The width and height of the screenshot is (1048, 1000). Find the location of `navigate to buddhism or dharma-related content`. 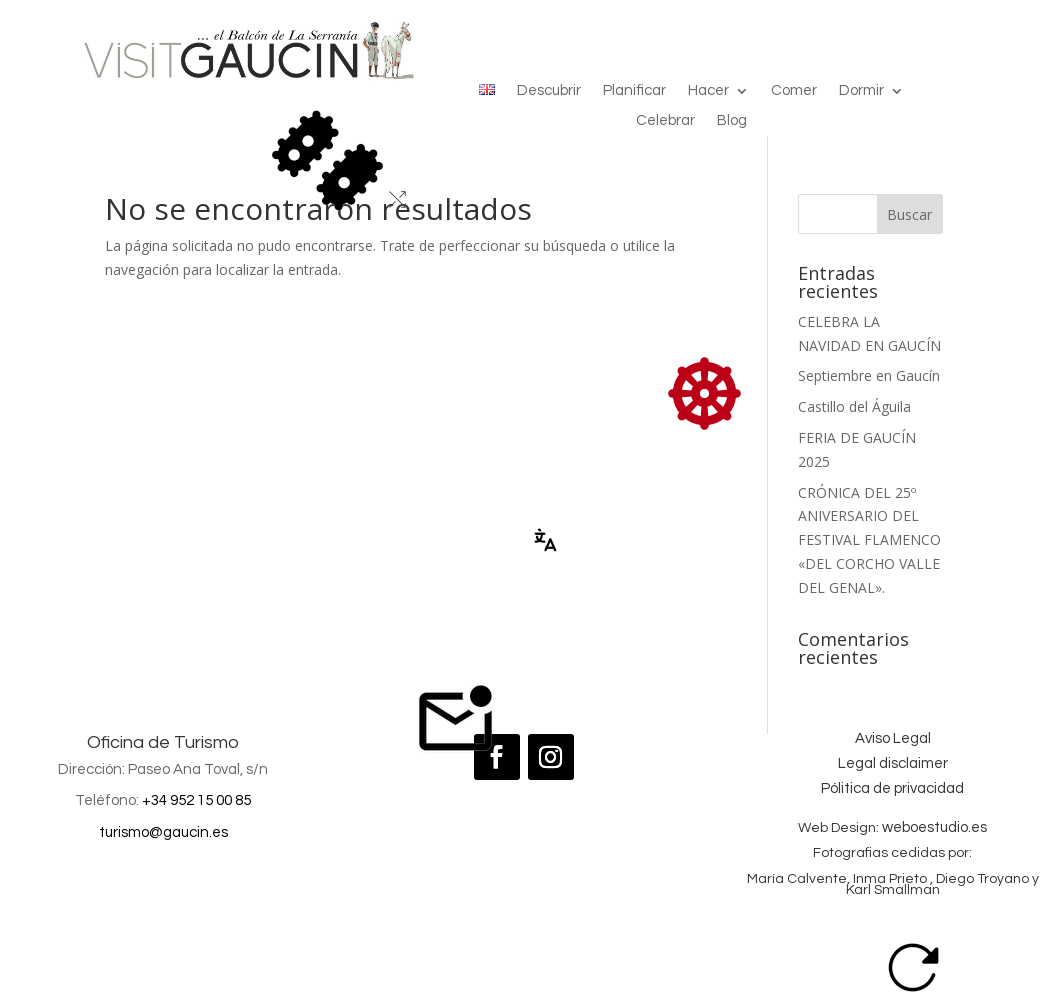

navigate to buddhism or dharma-related content is located at coordinates (704, 393).